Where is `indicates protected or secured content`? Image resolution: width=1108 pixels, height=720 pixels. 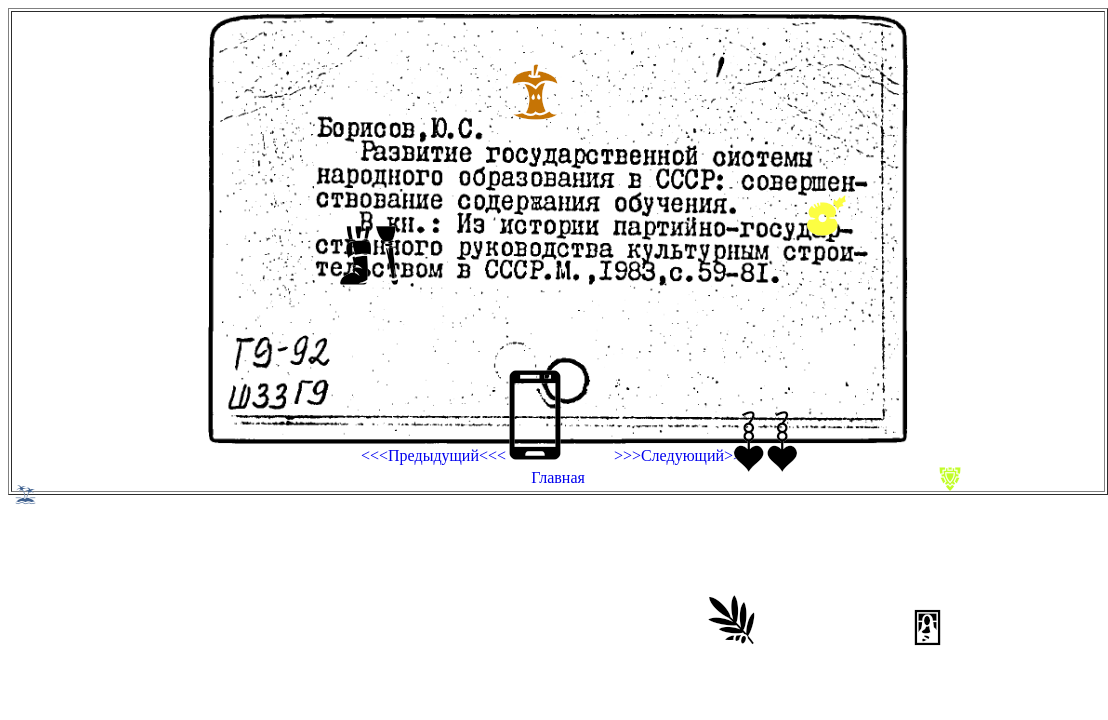
indicates protected or secured content is located at coordinates (950, 479).